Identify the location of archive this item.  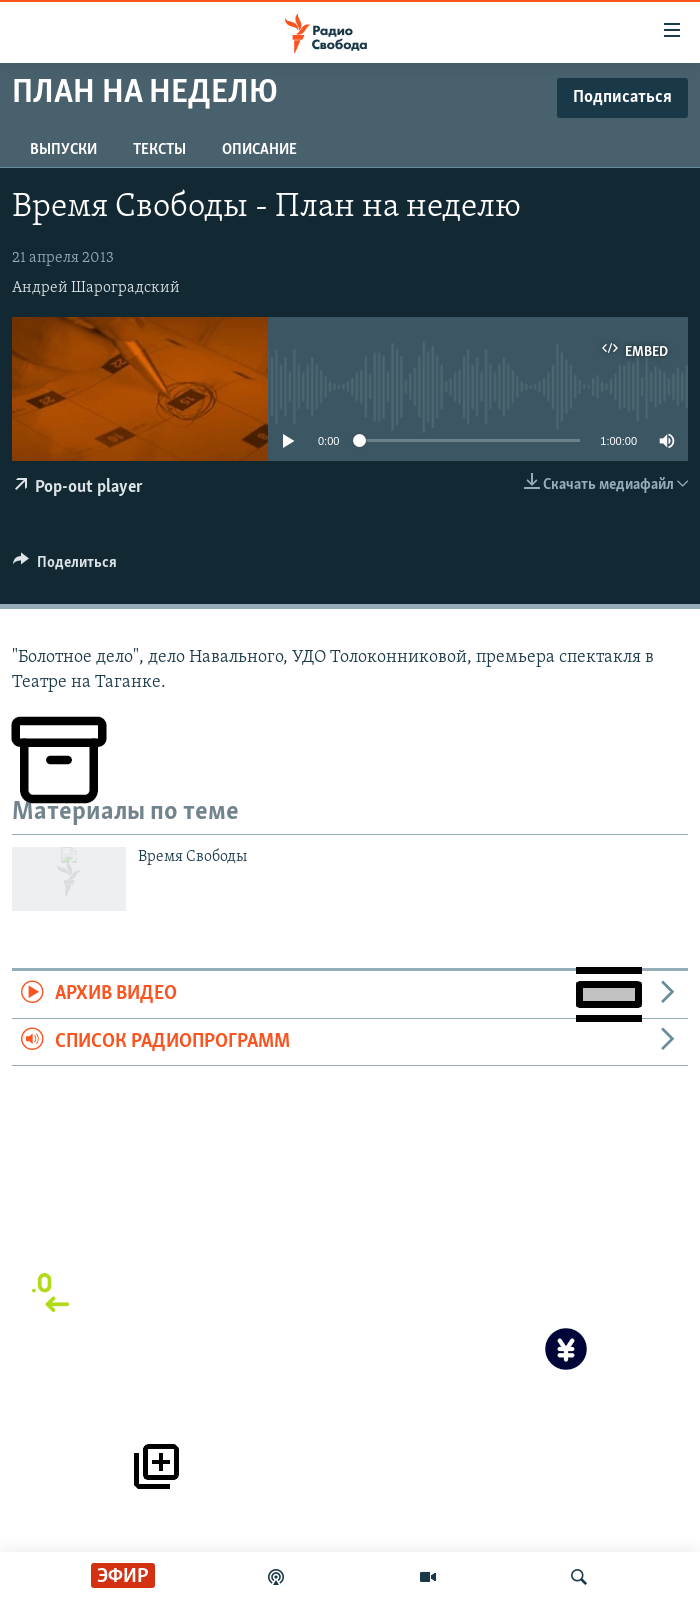
(59, 760).